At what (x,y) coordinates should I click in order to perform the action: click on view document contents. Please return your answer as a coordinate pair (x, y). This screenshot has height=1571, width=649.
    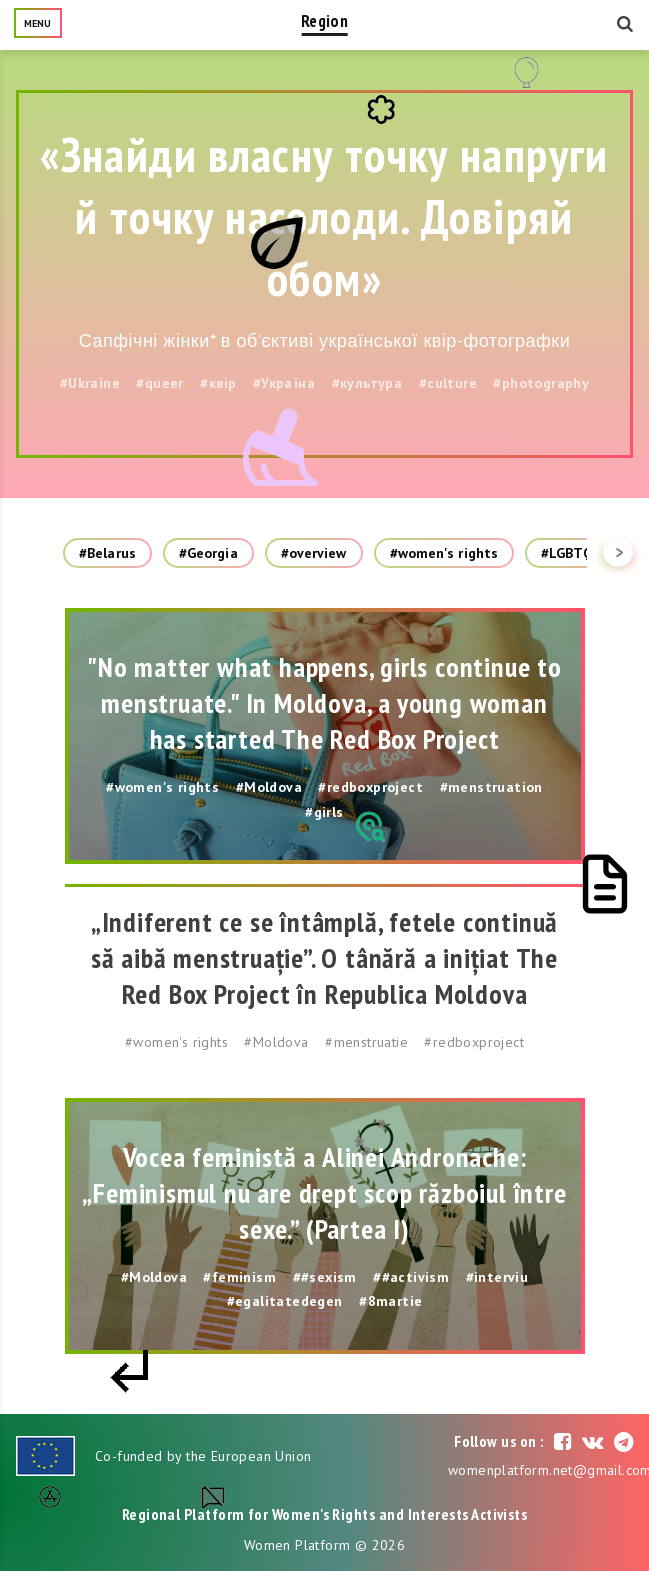
    Looking at the image, I should click on (605, 884).